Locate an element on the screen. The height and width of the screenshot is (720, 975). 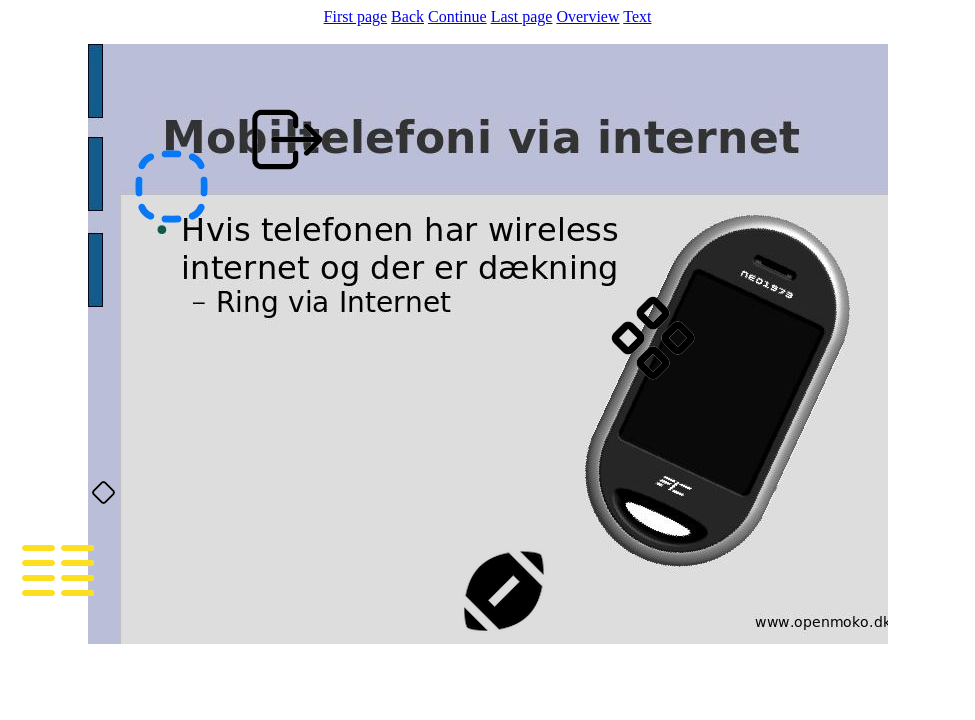
access sports or football content is located at coordinates (504, 591).